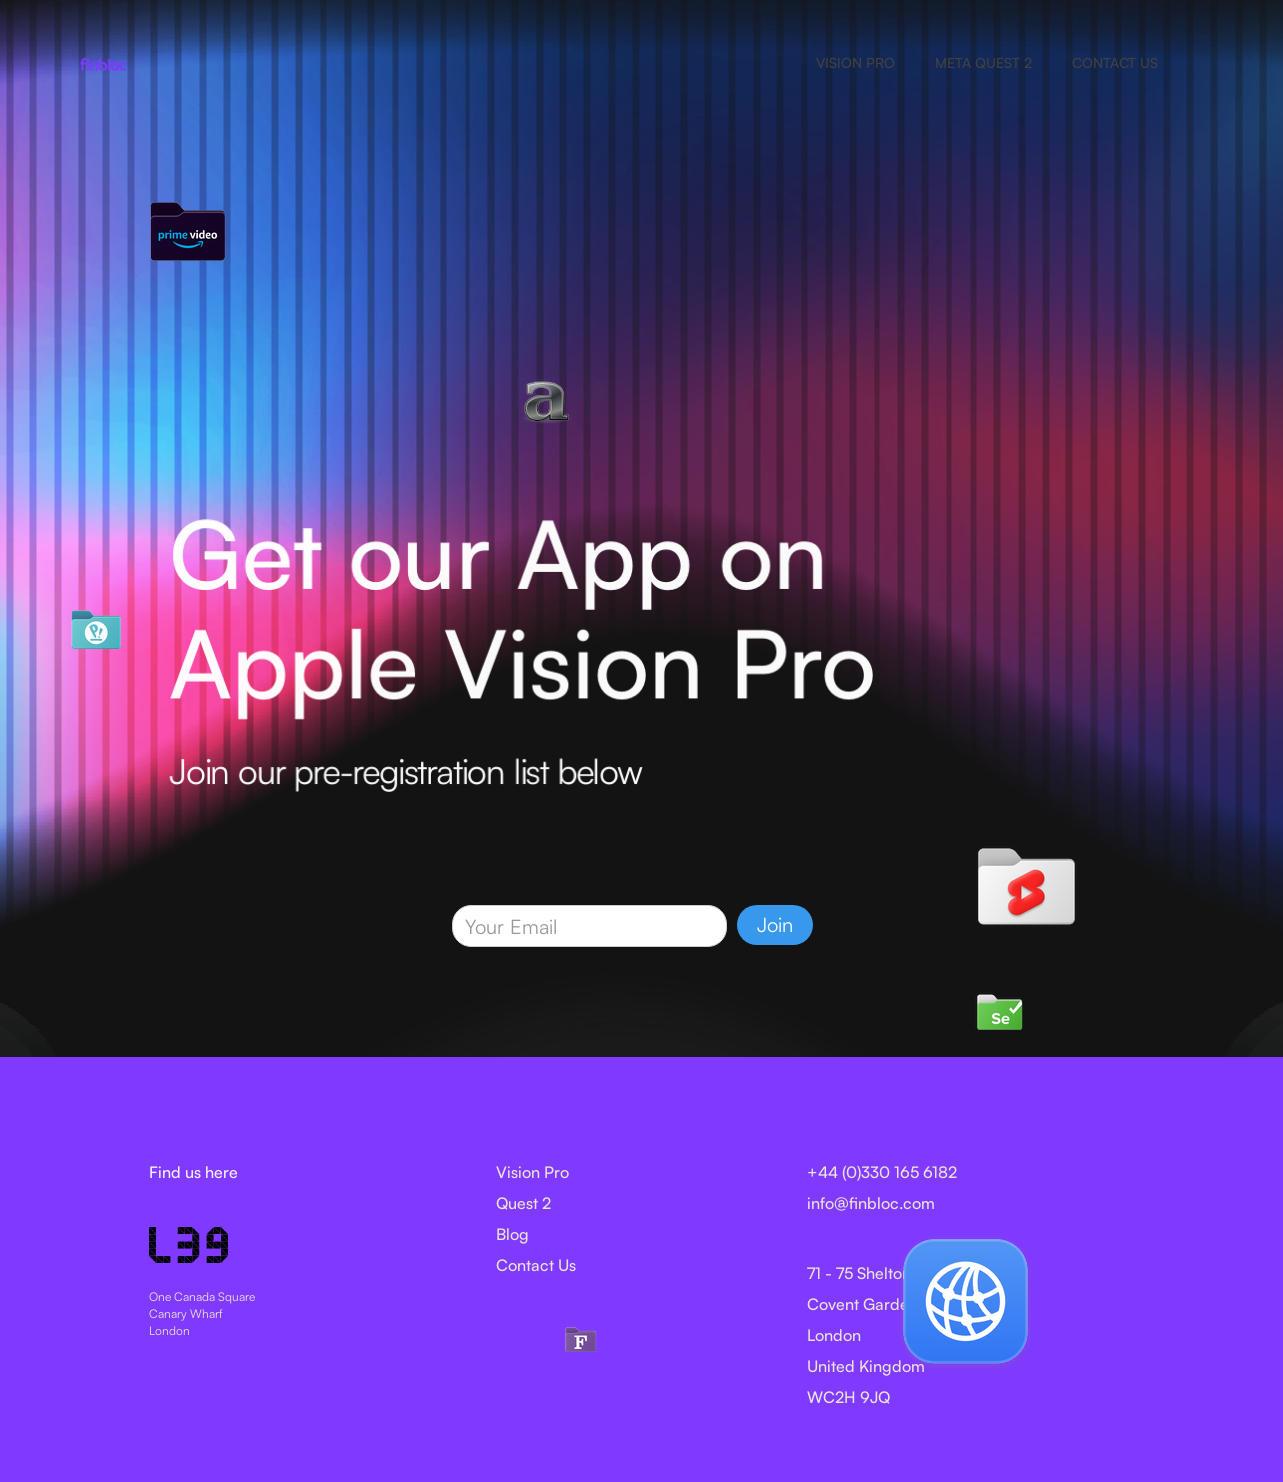  I want to click on folder containing prime video downloads or media, so click(187, 233).